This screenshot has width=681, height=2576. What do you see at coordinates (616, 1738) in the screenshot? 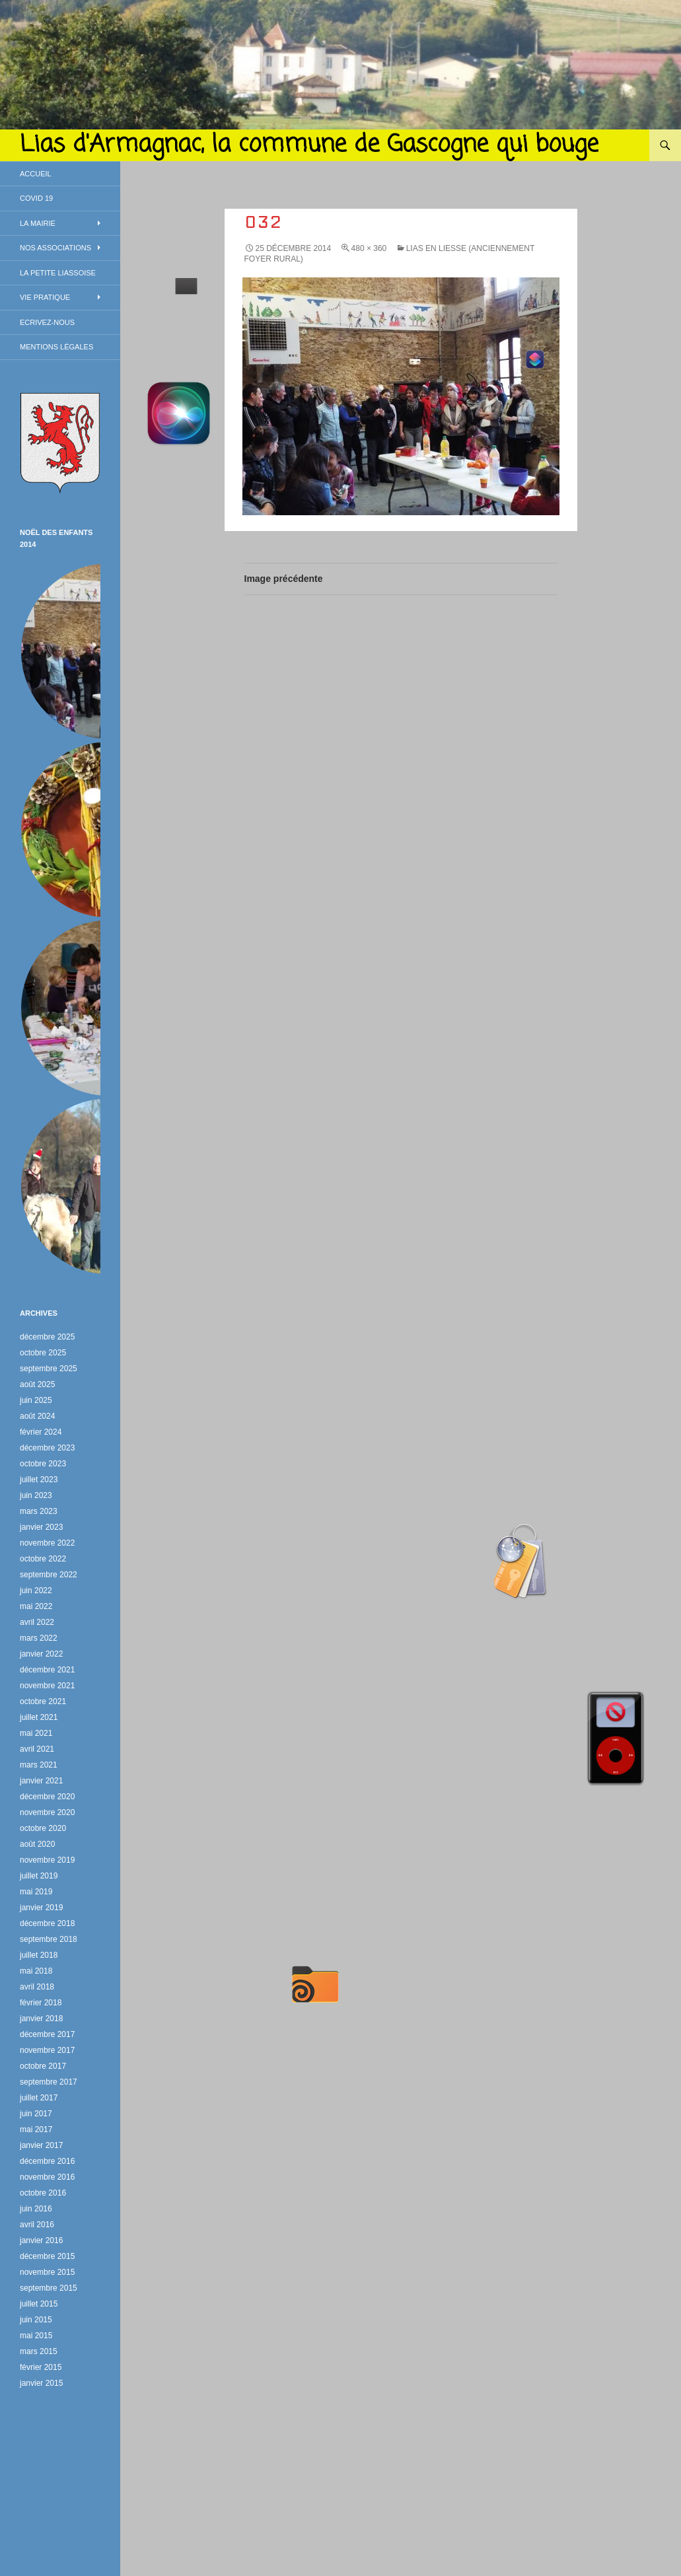
I see `iPod device not recognized or unavailable` at bounding box center [616, 1738].